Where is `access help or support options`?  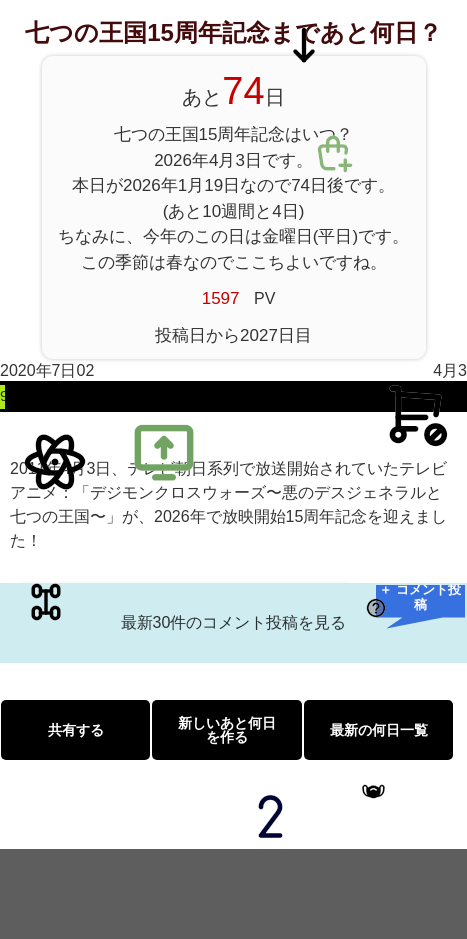
access help or support options is located at coordinates (376, 608).